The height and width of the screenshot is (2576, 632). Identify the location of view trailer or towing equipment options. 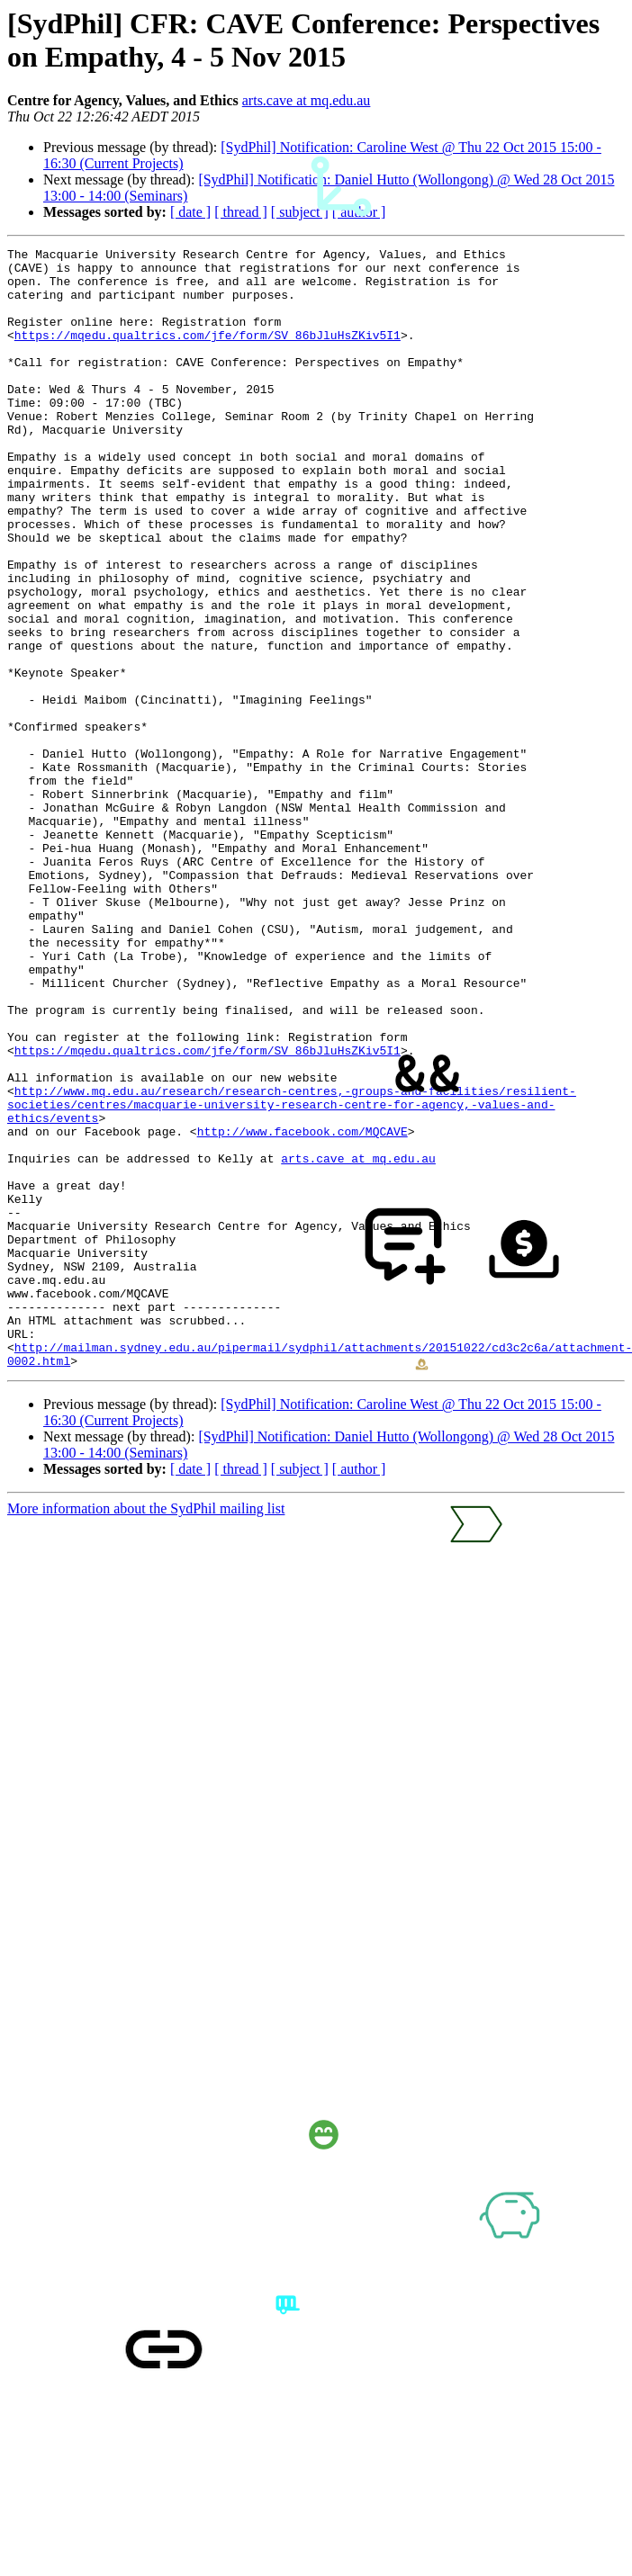
(287, 2304).